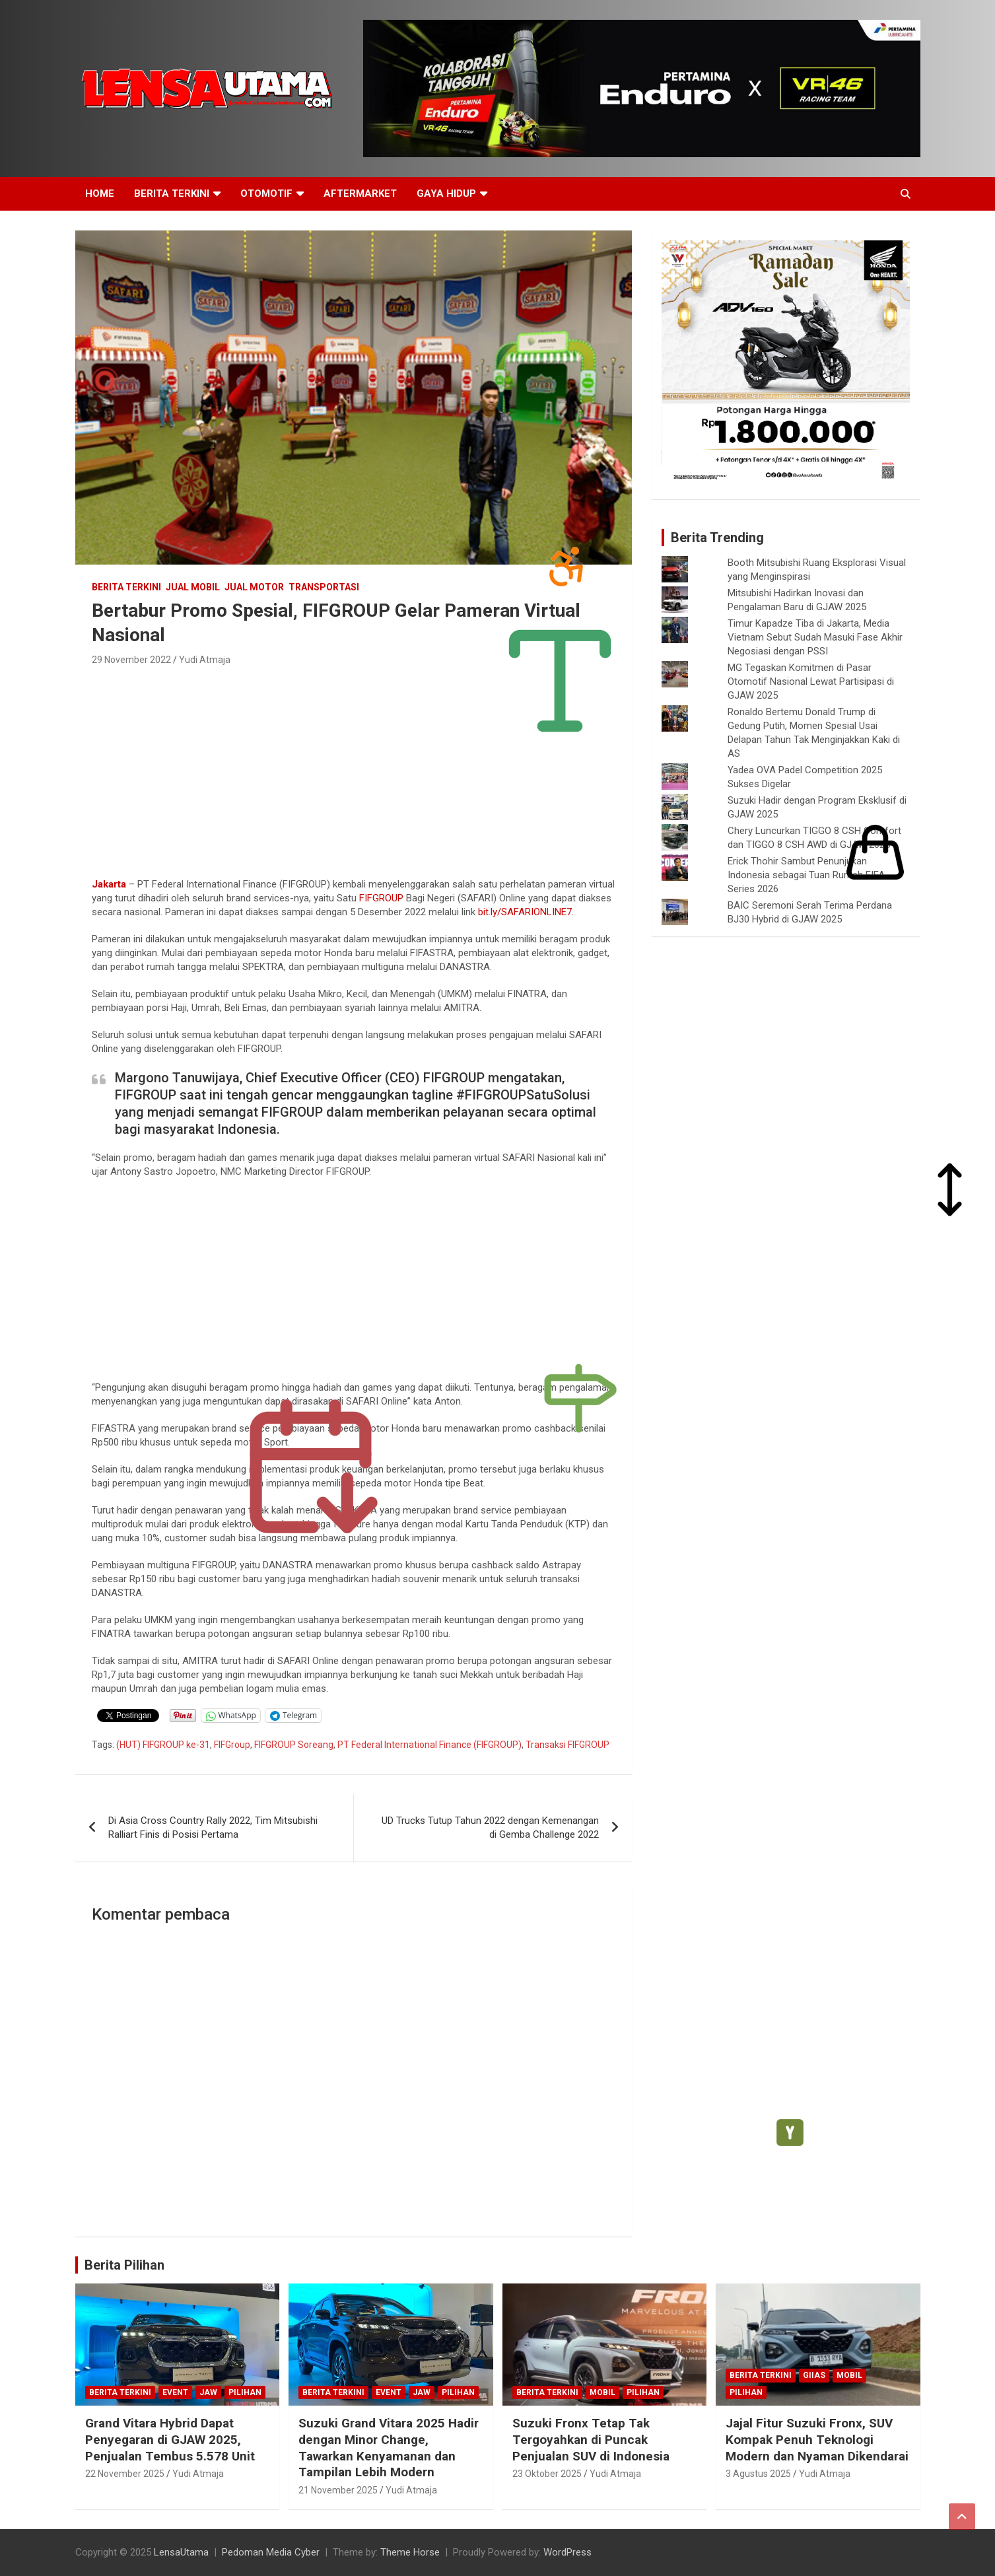 The width and height of the screenshot is (995, 2576). I want to click on view your shopping bag, so click(875, 853).